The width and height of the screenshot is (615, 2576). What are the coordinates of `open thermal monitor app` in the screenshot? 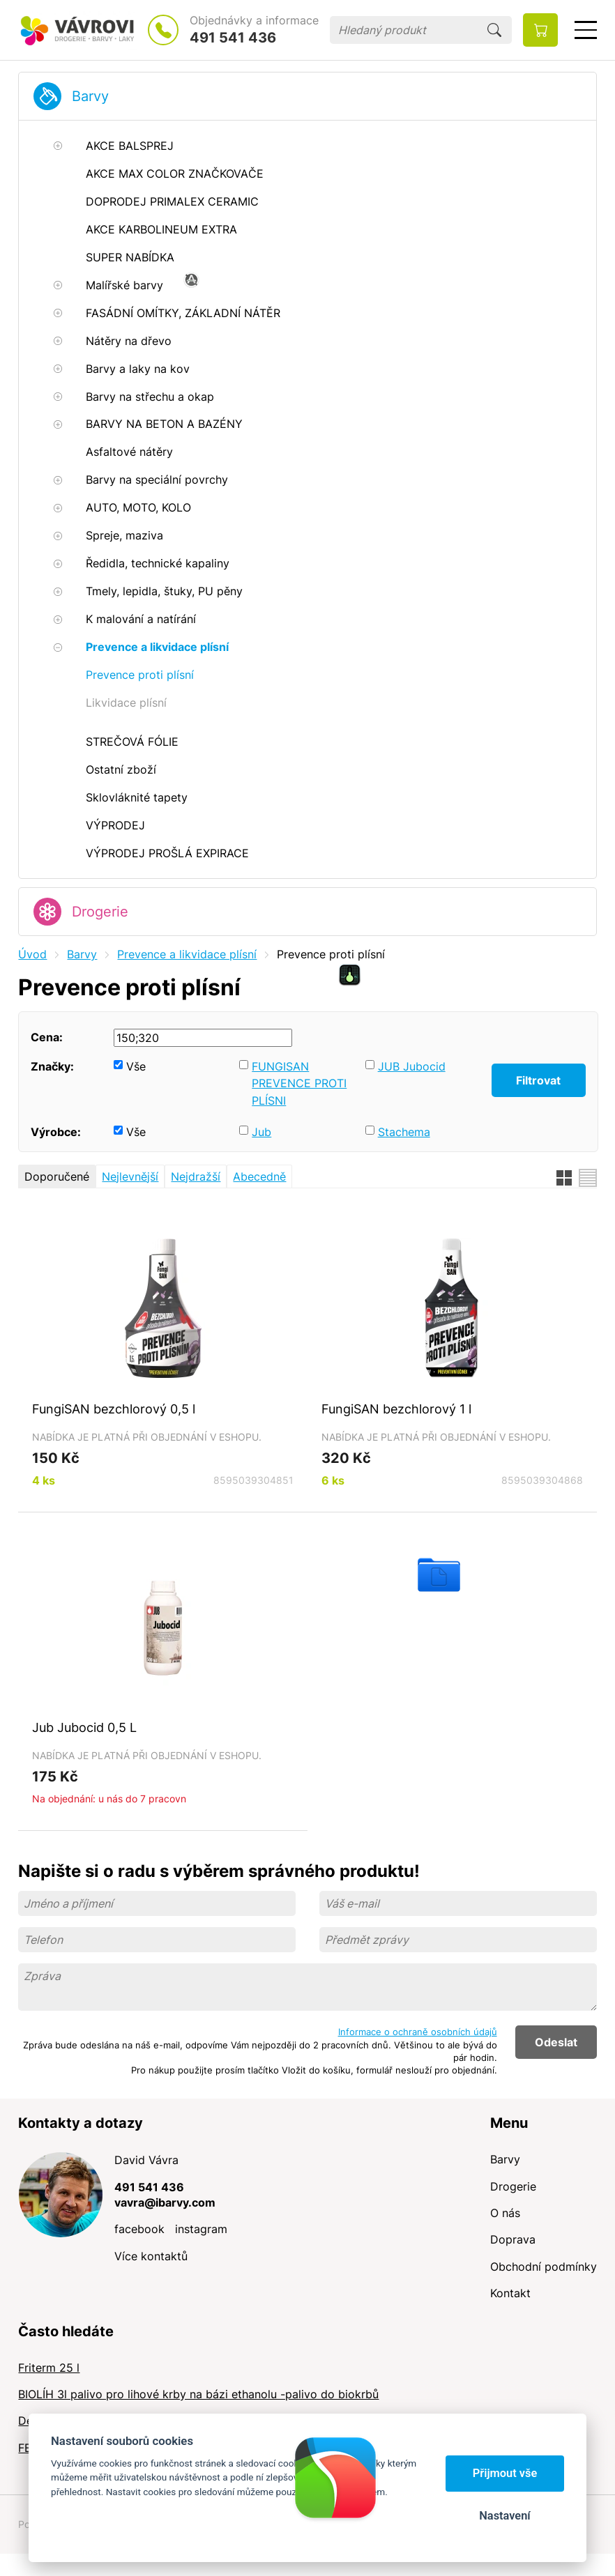 It's located at (349, 974).